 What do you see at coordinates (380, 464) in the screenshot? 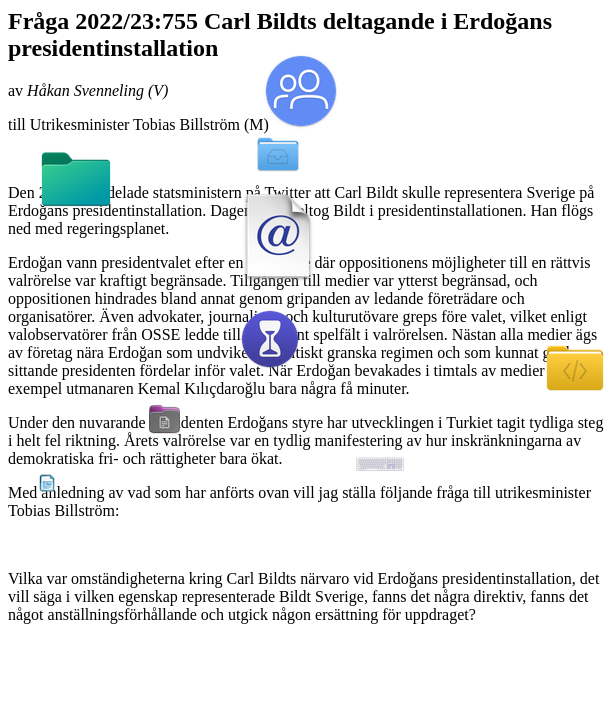
I see `connect a bluetooth keyboard` at bounding box center [380, 464].